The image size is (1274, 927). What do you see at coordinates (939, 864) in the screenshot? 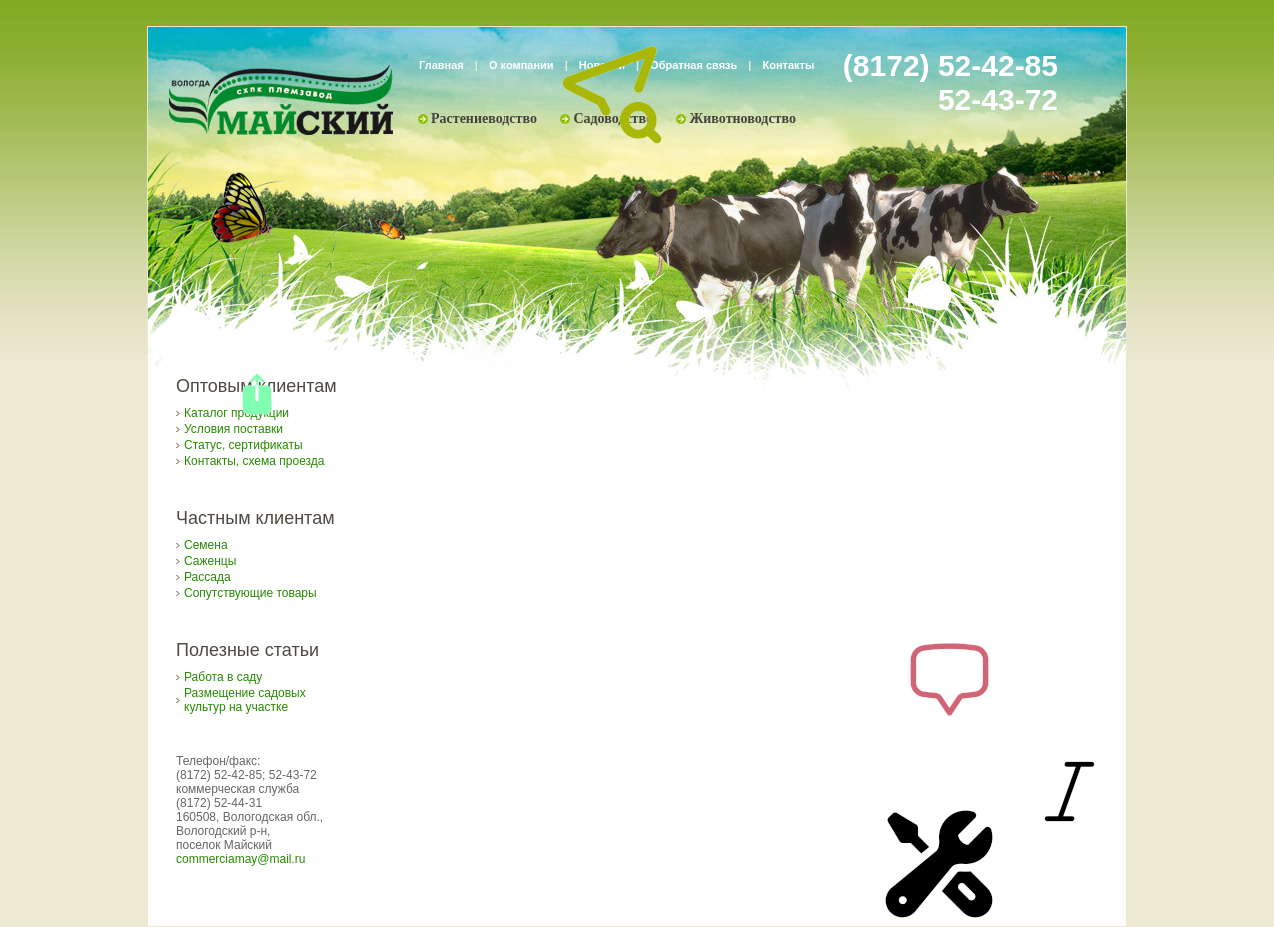
I see `access settings or configuration options` at bounding box center [939, 864].